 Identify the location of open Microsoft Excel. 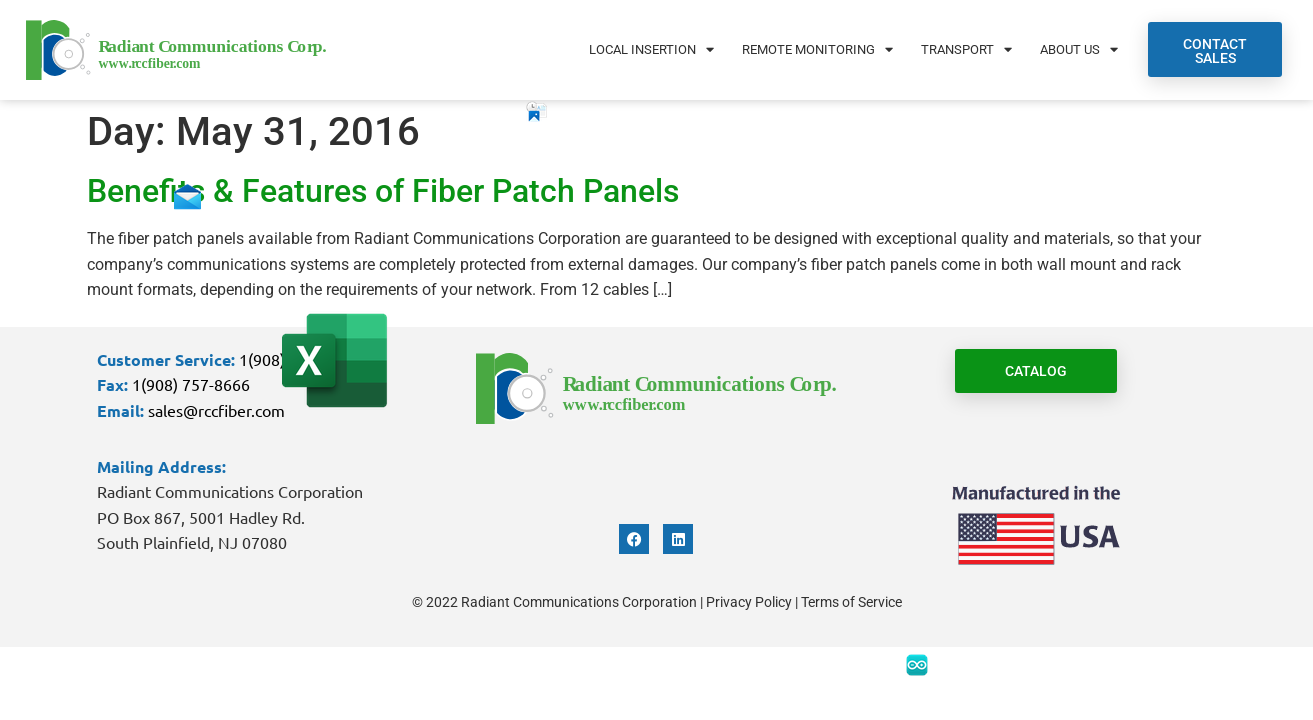
(335, 360).